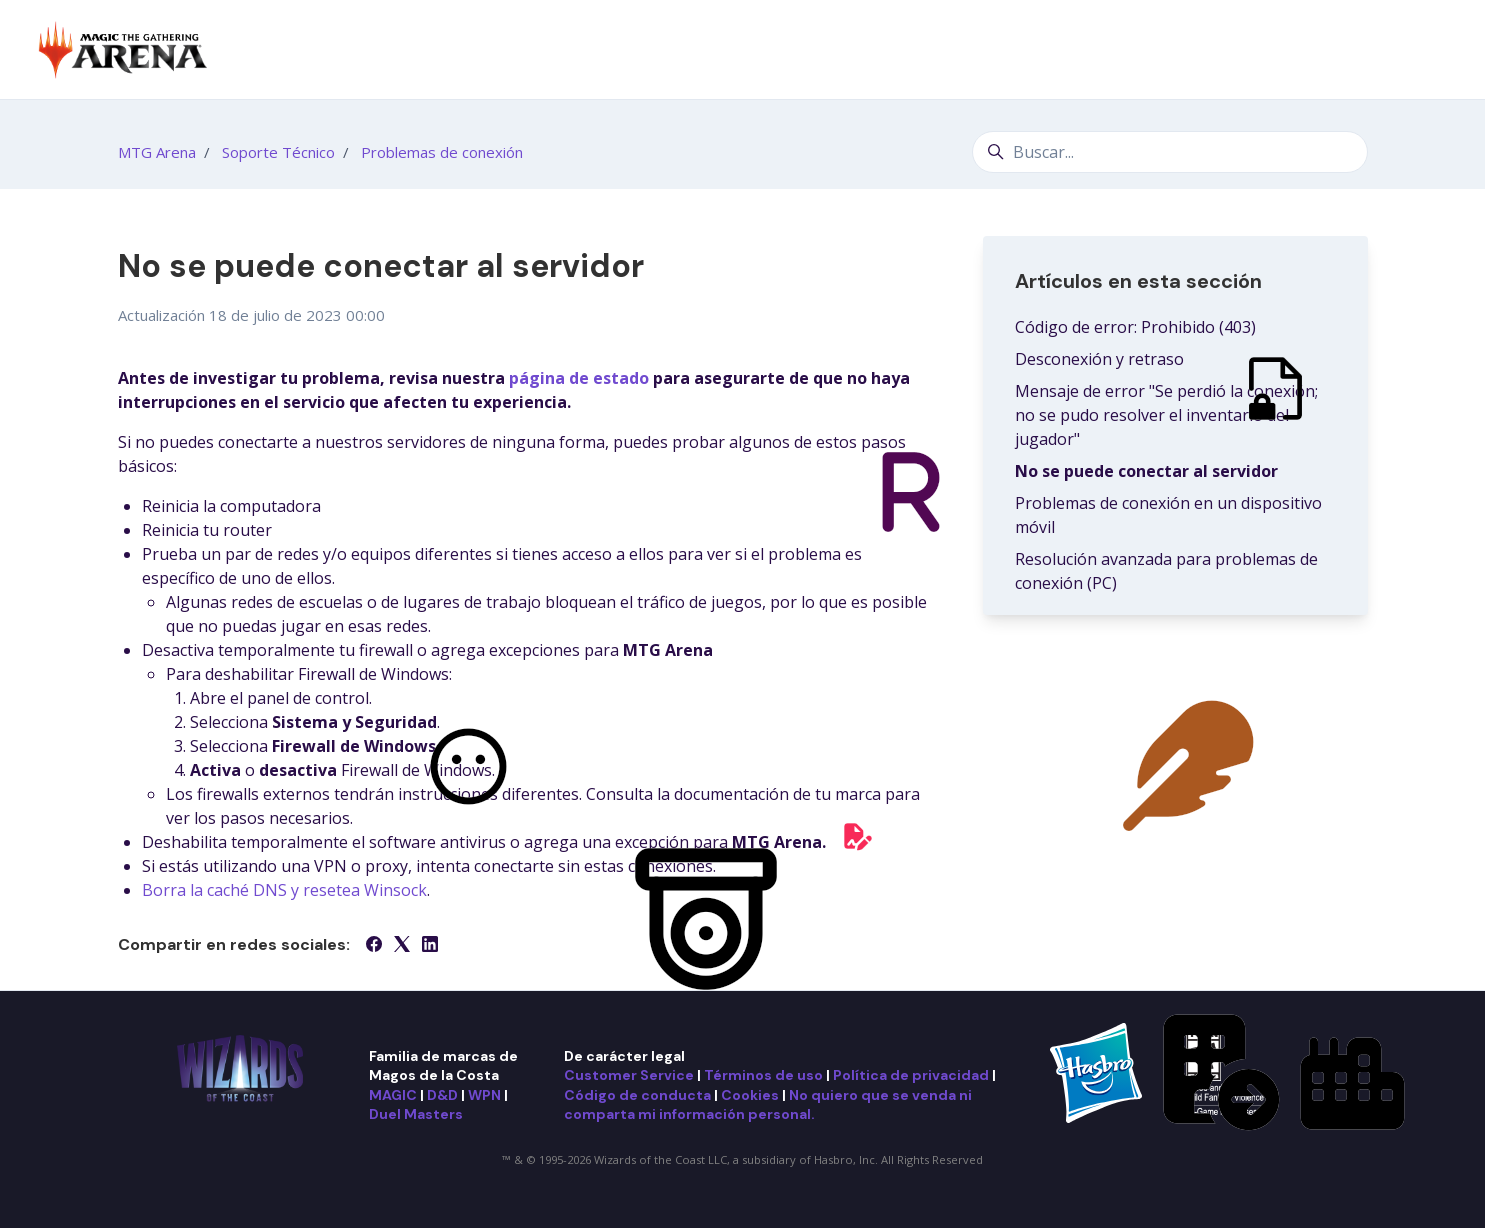  Describe the element at coordinates (911, 492) in the screenshot. I see `indicates a keyboard shortcut or hotkey for the letter R` at that location.